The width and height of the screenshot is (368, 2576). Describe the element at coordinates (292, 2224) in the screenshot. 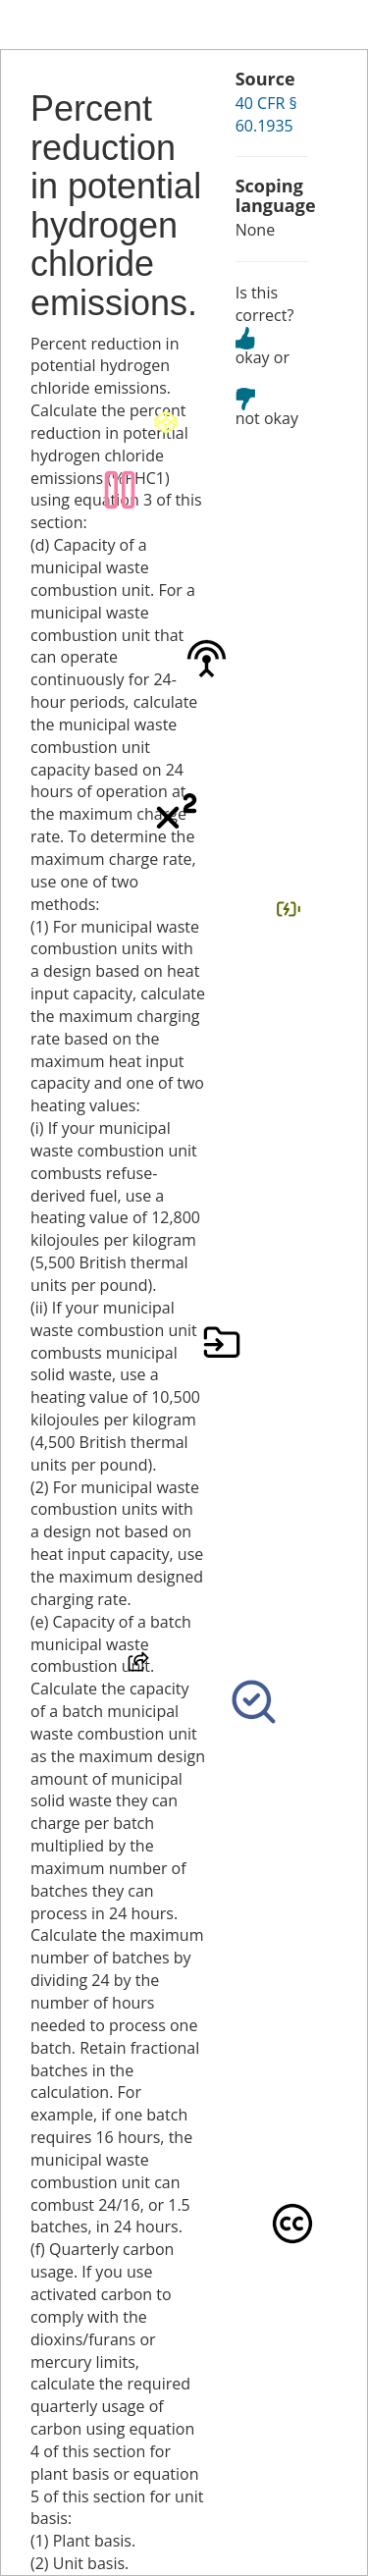

I see `indicates content is licensed under creative commons` at that location.